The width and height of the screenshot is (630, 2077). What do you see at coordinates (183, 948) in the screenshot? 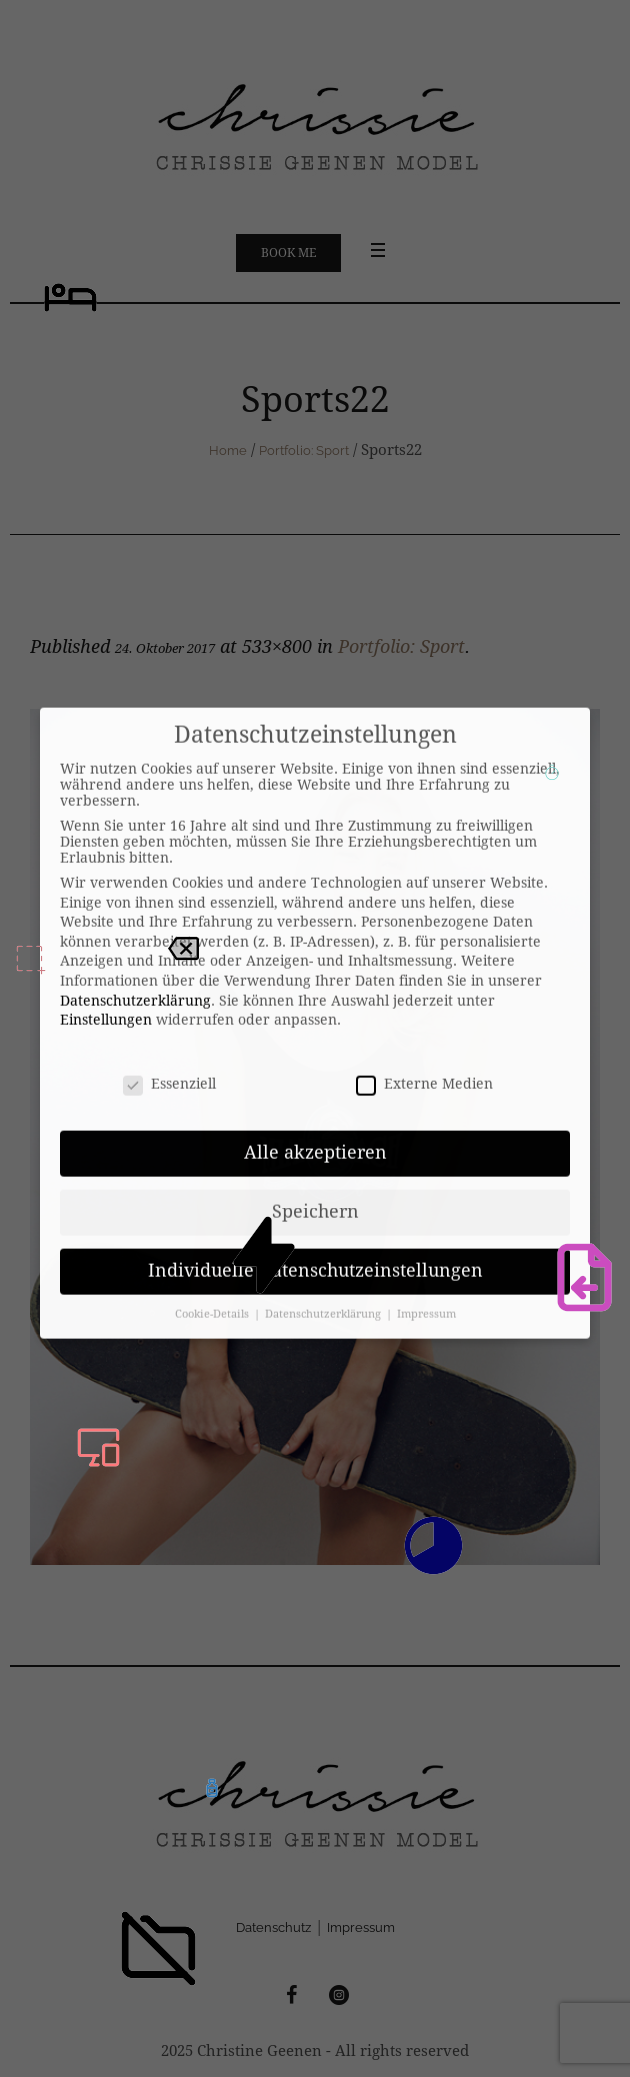
I see `delete the last character entered` at bounding box center [183, 948].